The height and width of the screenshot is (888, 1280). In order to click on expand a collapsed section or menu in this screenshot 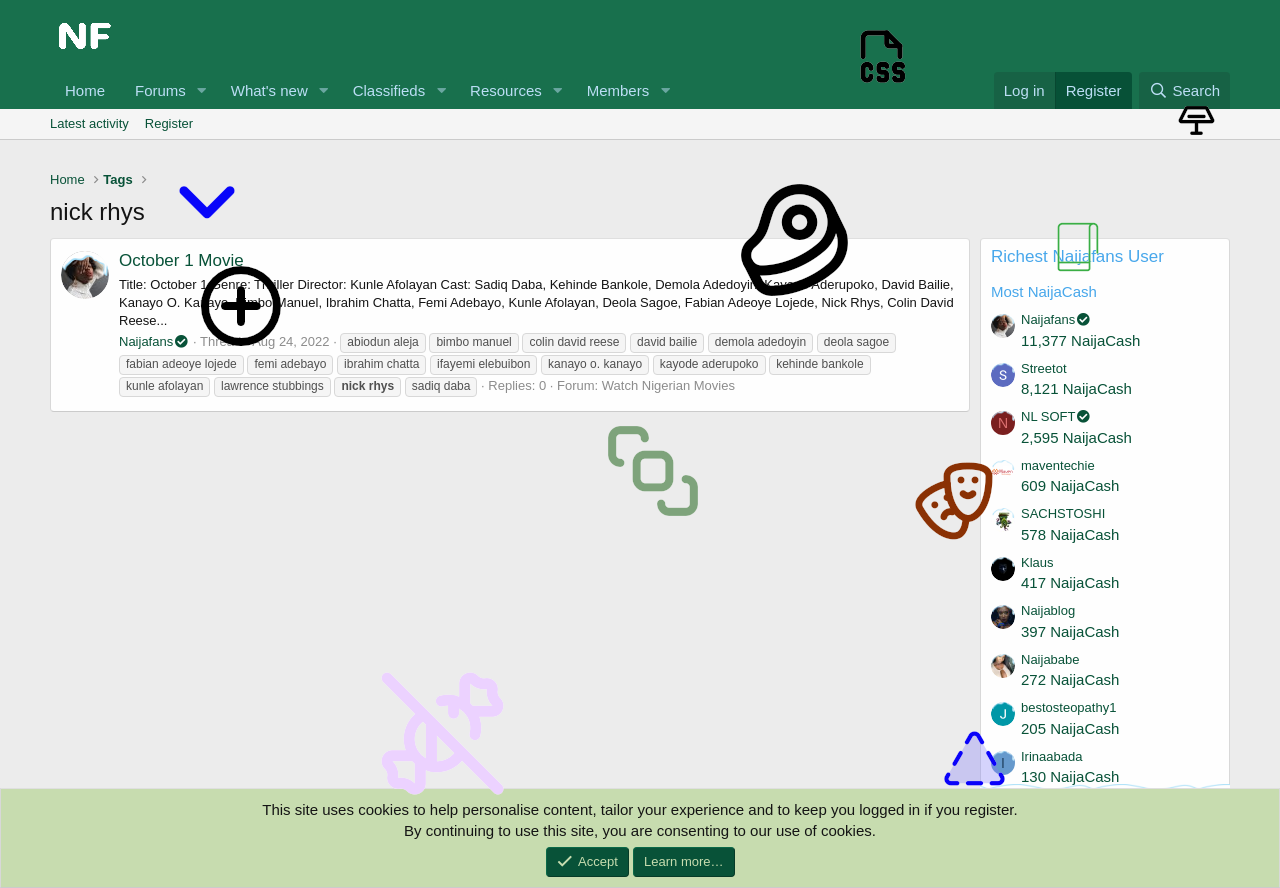, I will do `click(207, 200)`.